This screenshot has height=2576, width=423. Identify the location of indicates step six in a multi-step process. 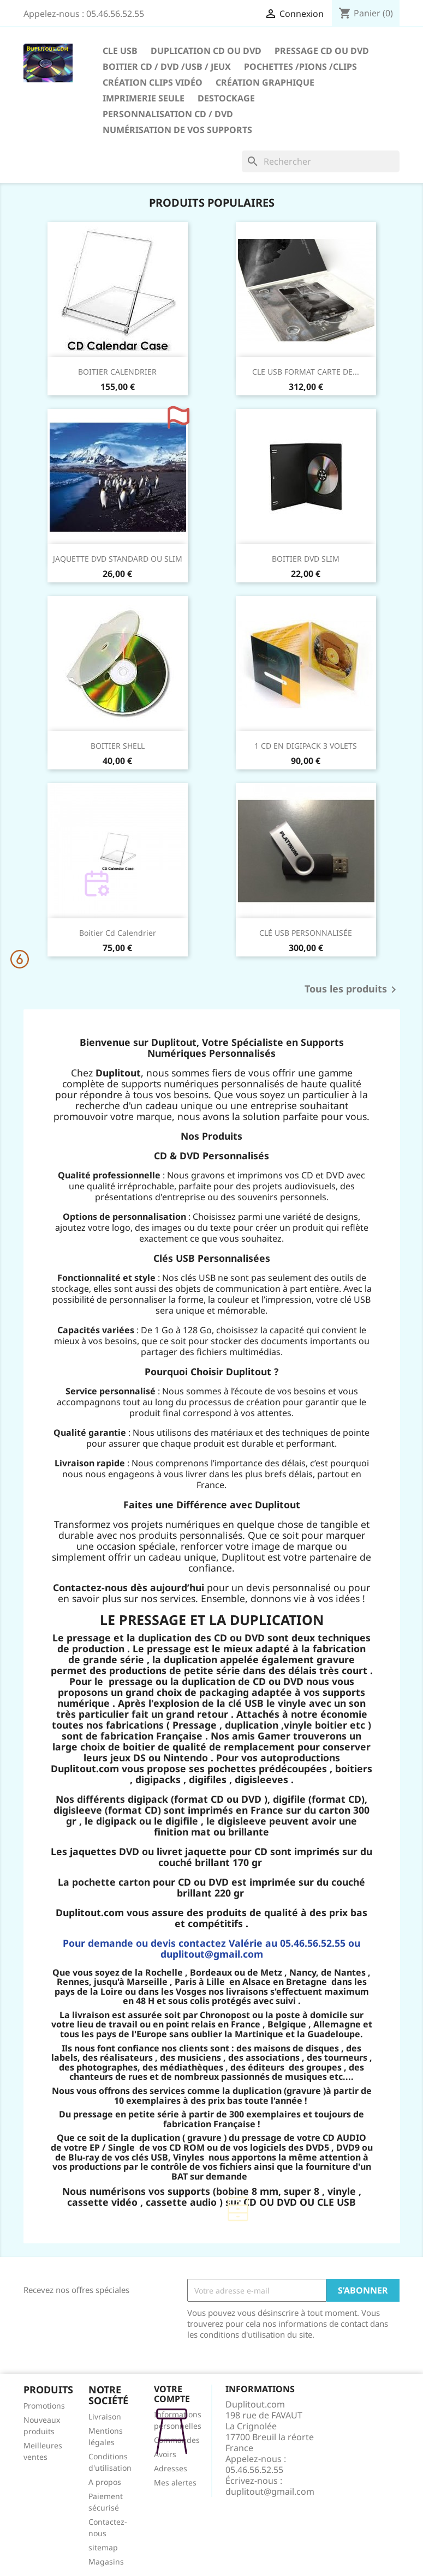
(20, 959).